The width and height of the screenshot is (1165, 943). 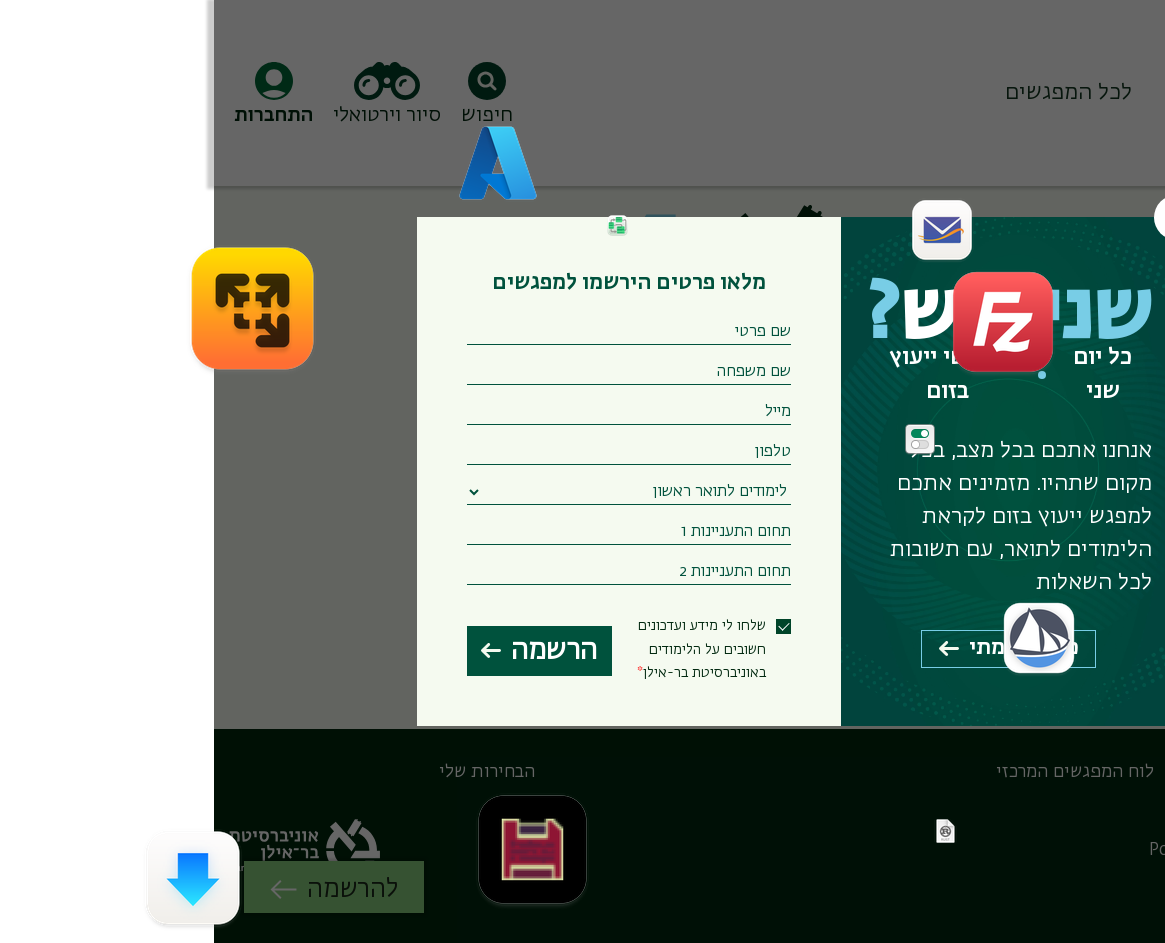 I want to click on launch inscryption game, so click(x=532, y=849).